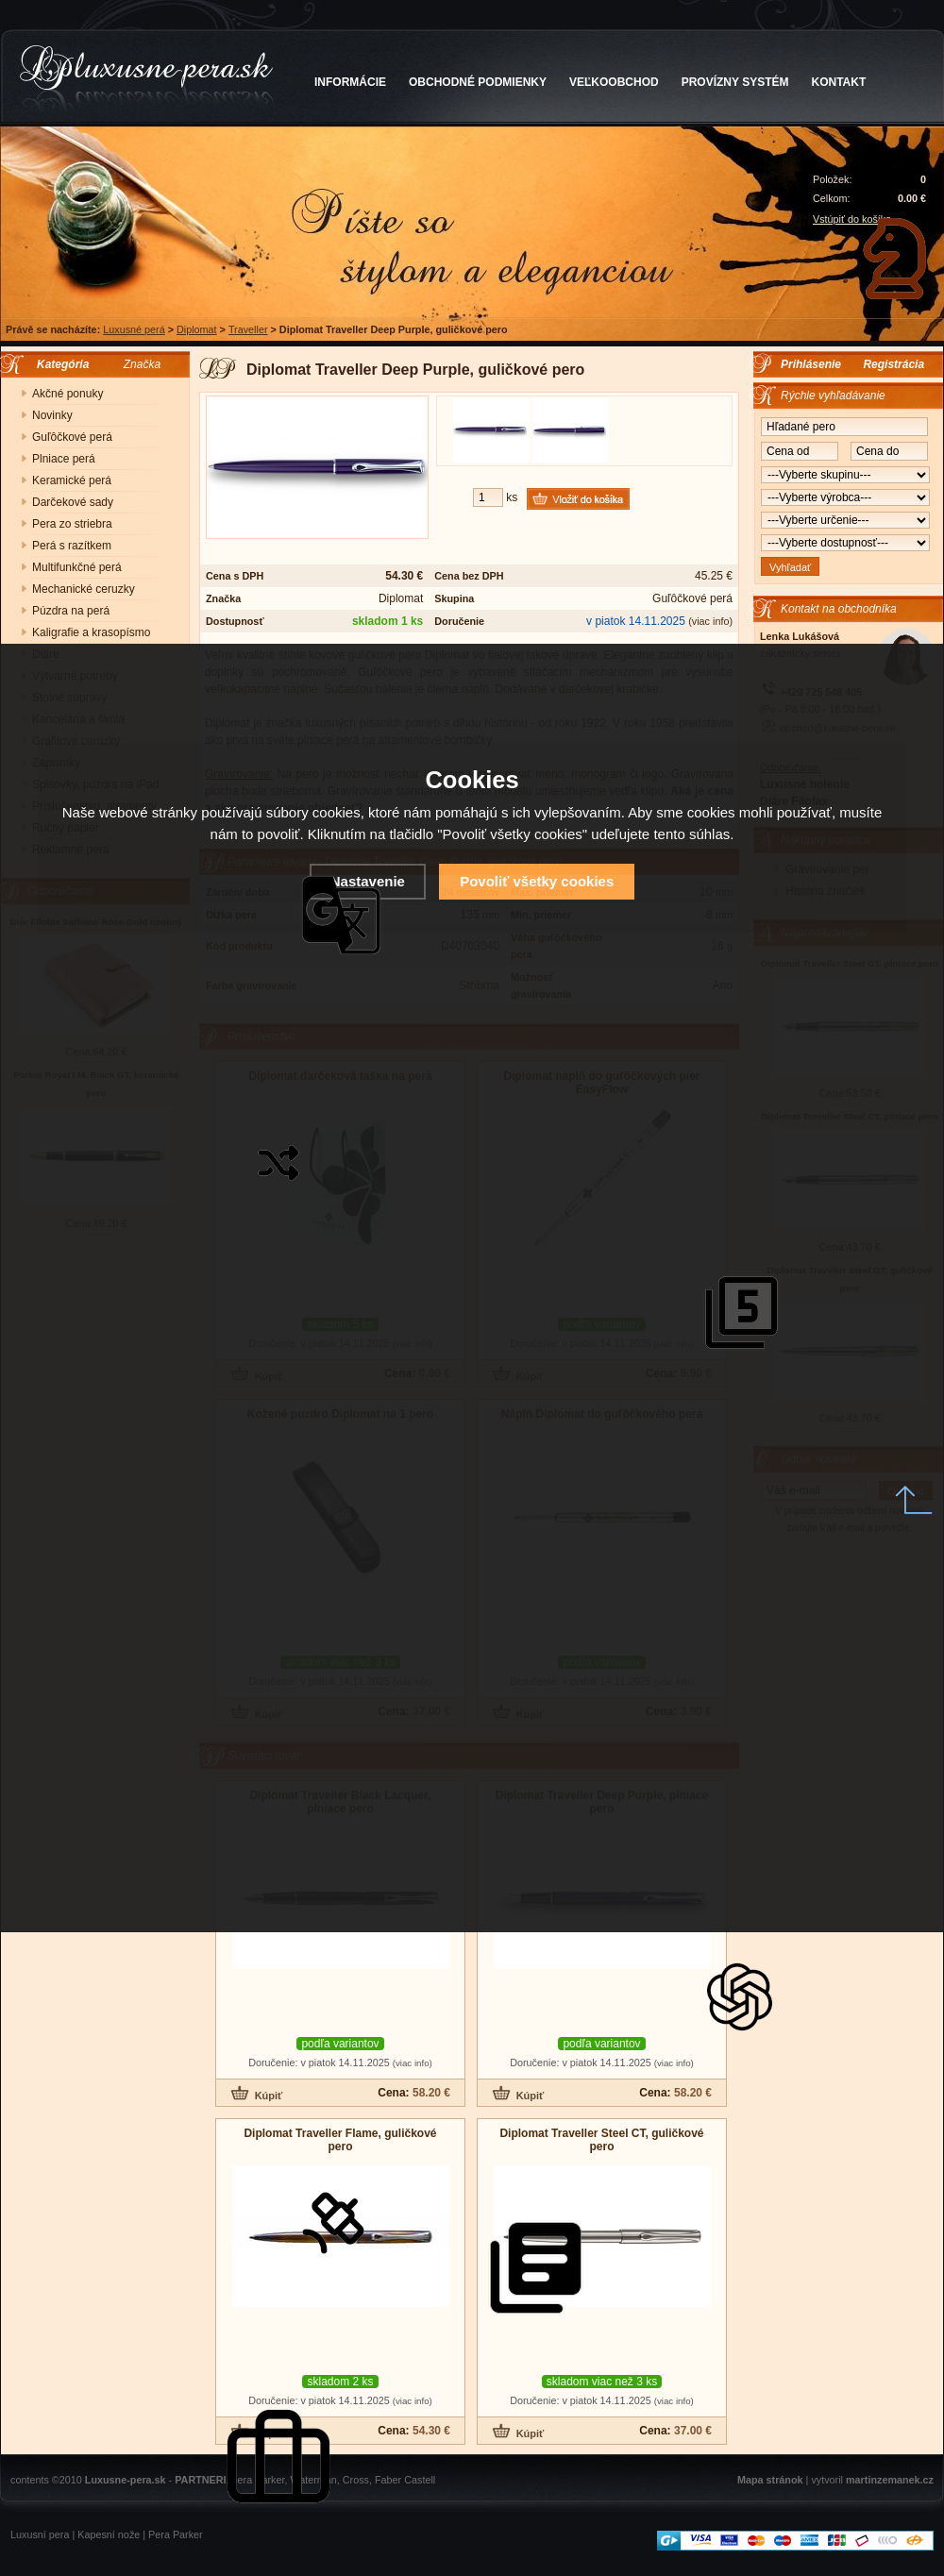 The image size is (944, 2576). Describe the element at coordinates (741, 1312) in the screenshot. I see `filter or view 5 items` at that location.